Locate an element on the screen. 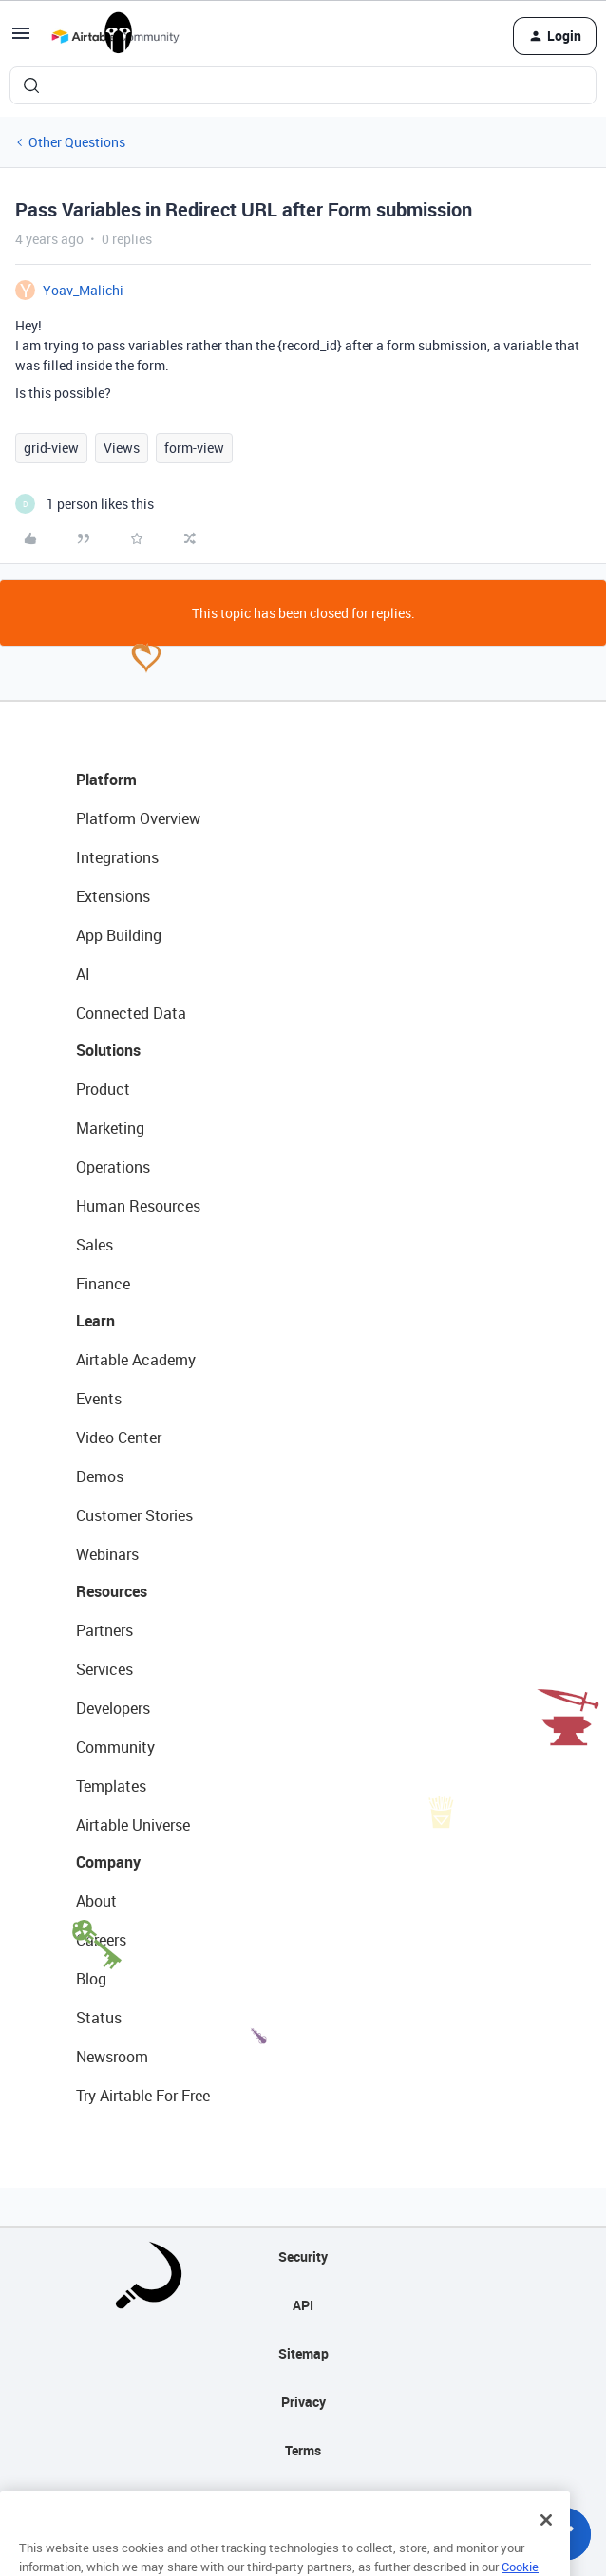 Image resolution: width=606 pixels, height=2576 pixels. equip or select a beam weapon is located at coordinates (258, 2036).